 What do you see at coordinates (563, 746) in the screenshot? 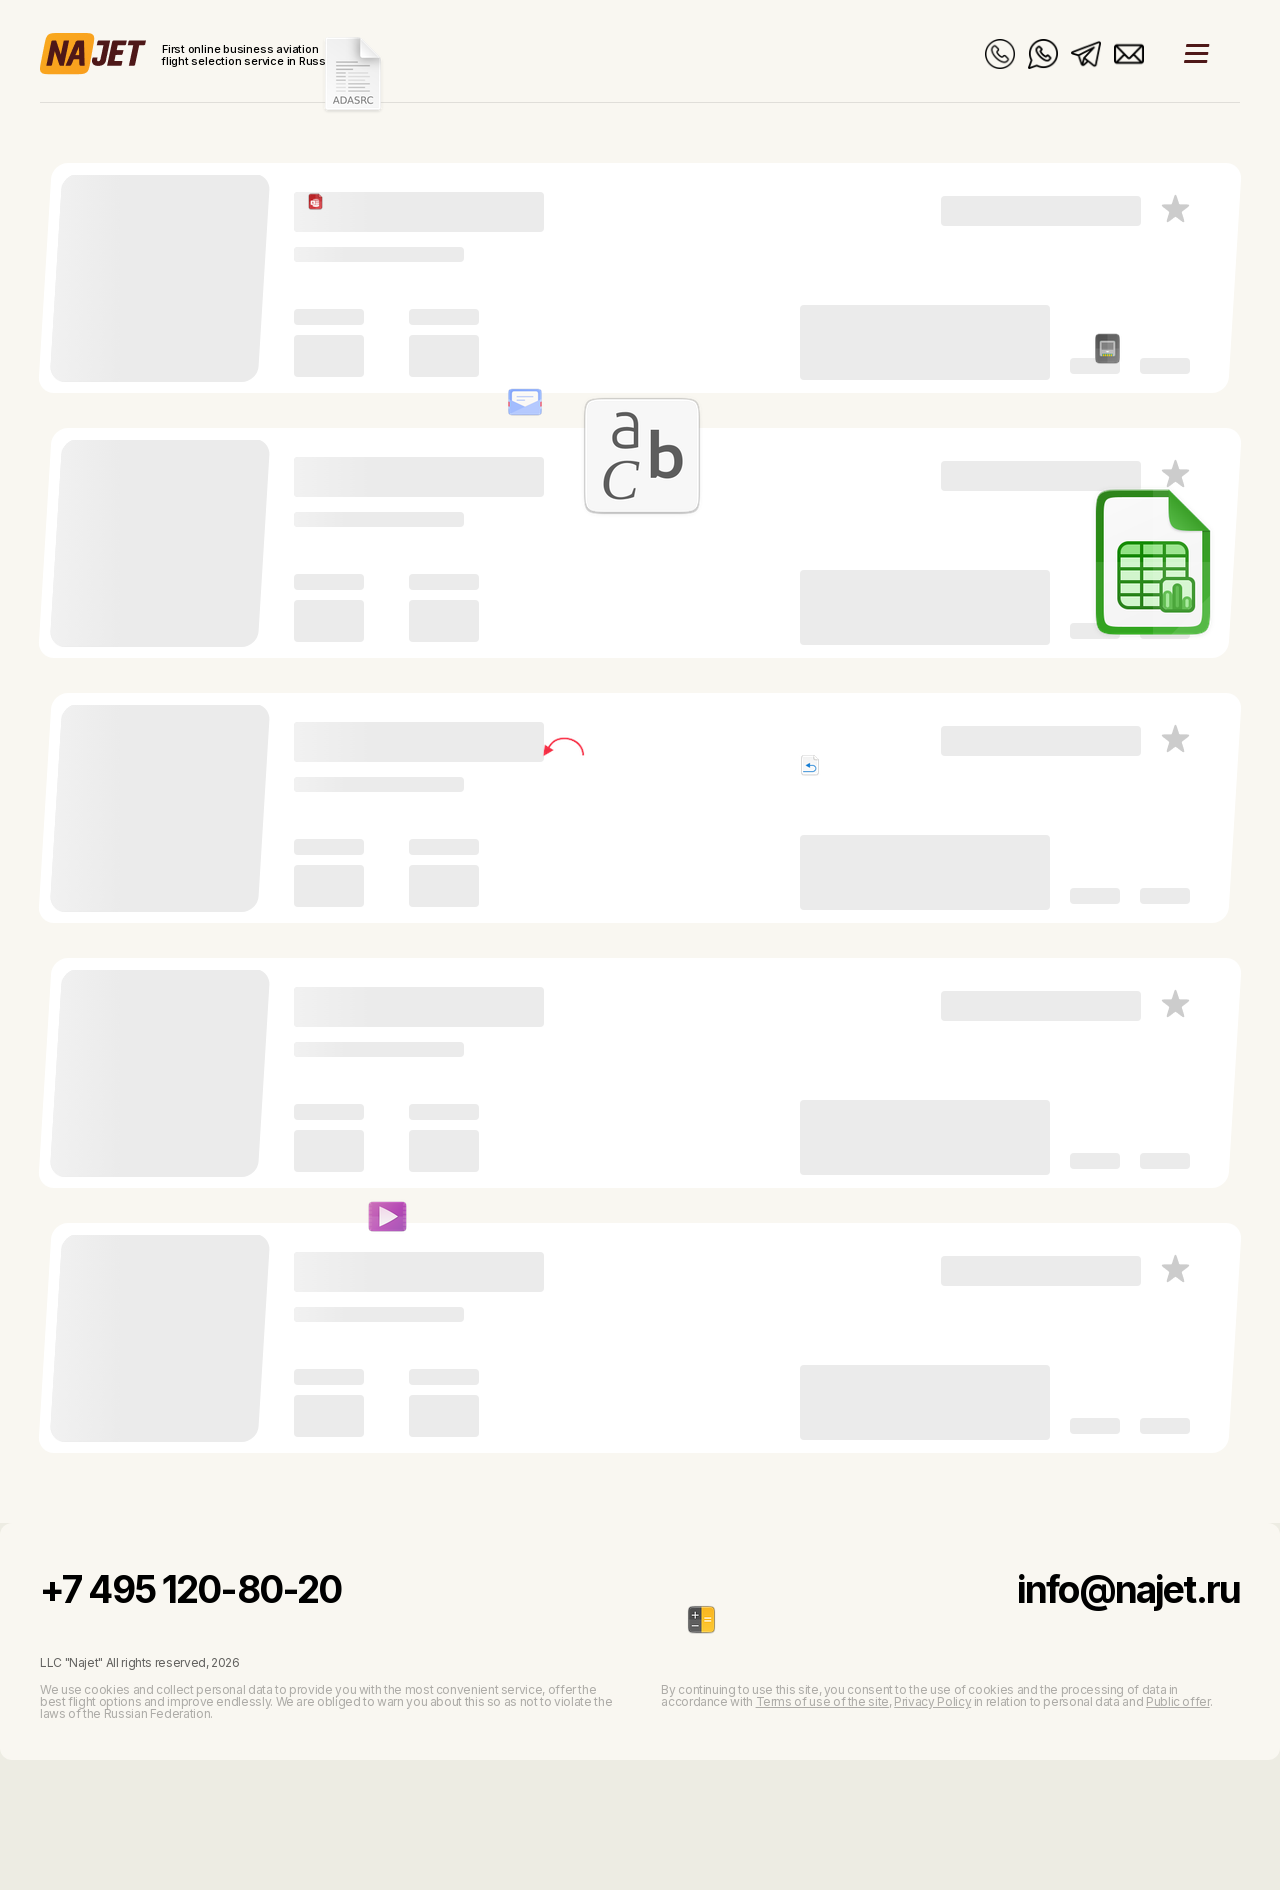
I see `undo the last action` at bounding box center [563, 746].